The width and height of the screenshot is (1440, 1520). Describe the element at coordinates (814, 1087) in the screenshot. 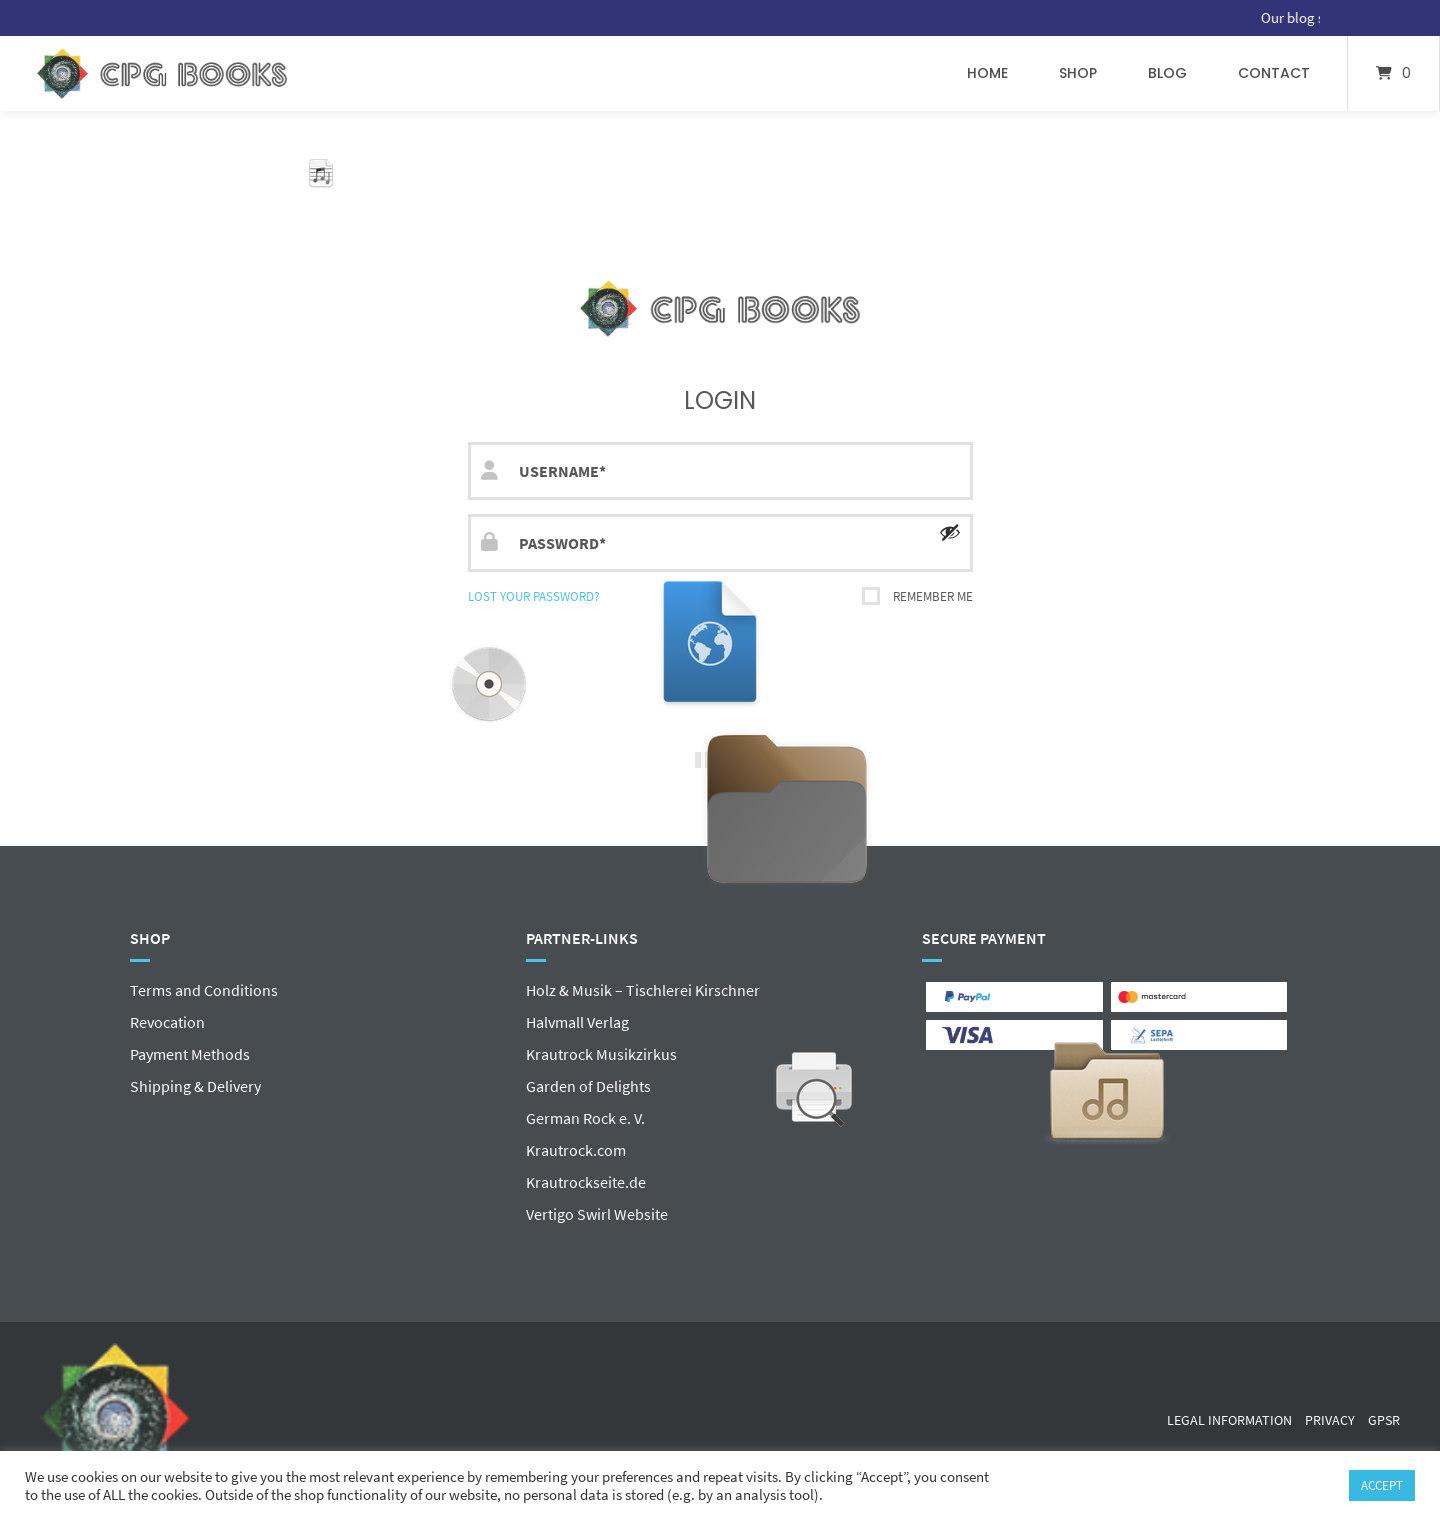

I see `preview document before printing` at that location.